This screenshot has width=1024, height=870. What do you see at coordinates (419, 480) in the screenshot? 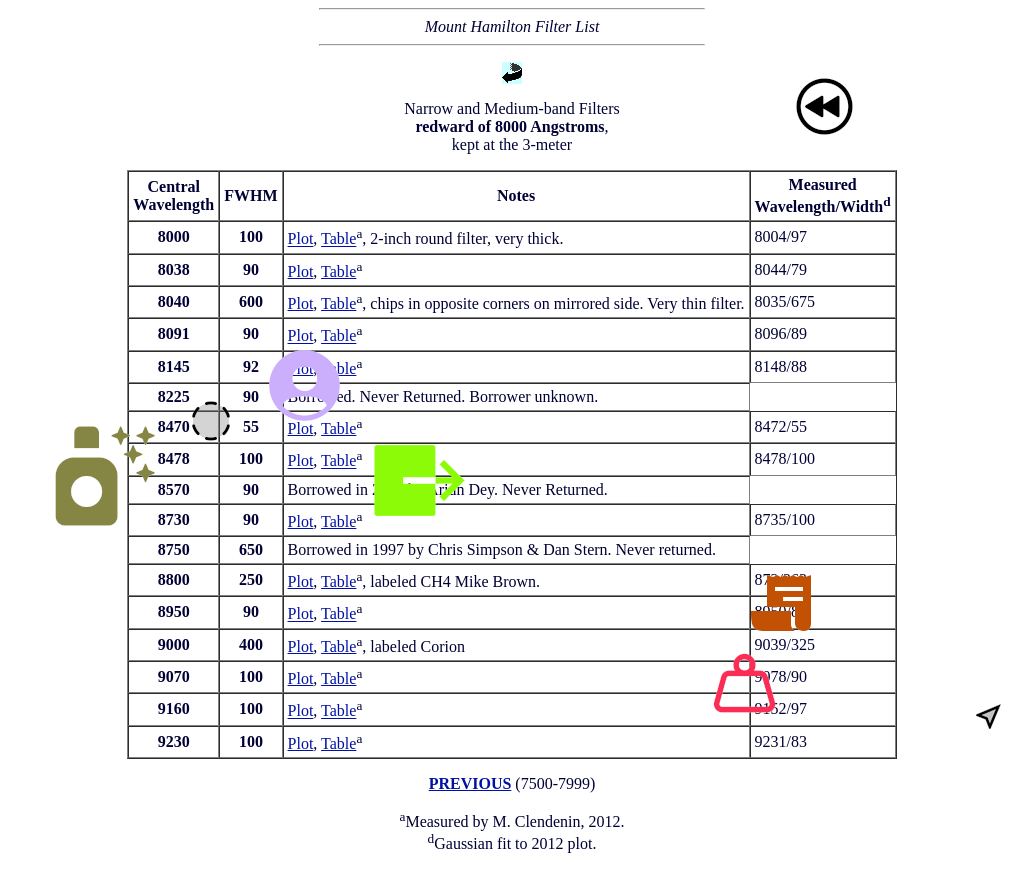
I see `log out of your account` at bounding box center [419, 480].